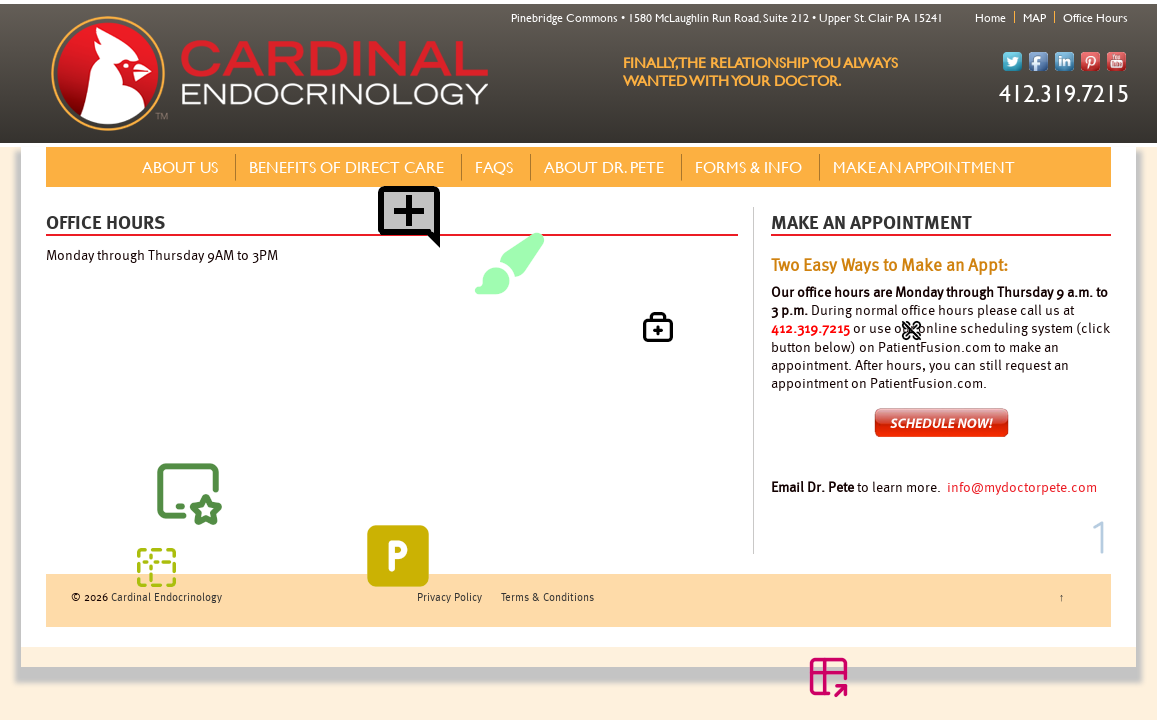  I want to click on access drawing or painting tools, so click(509, 263).